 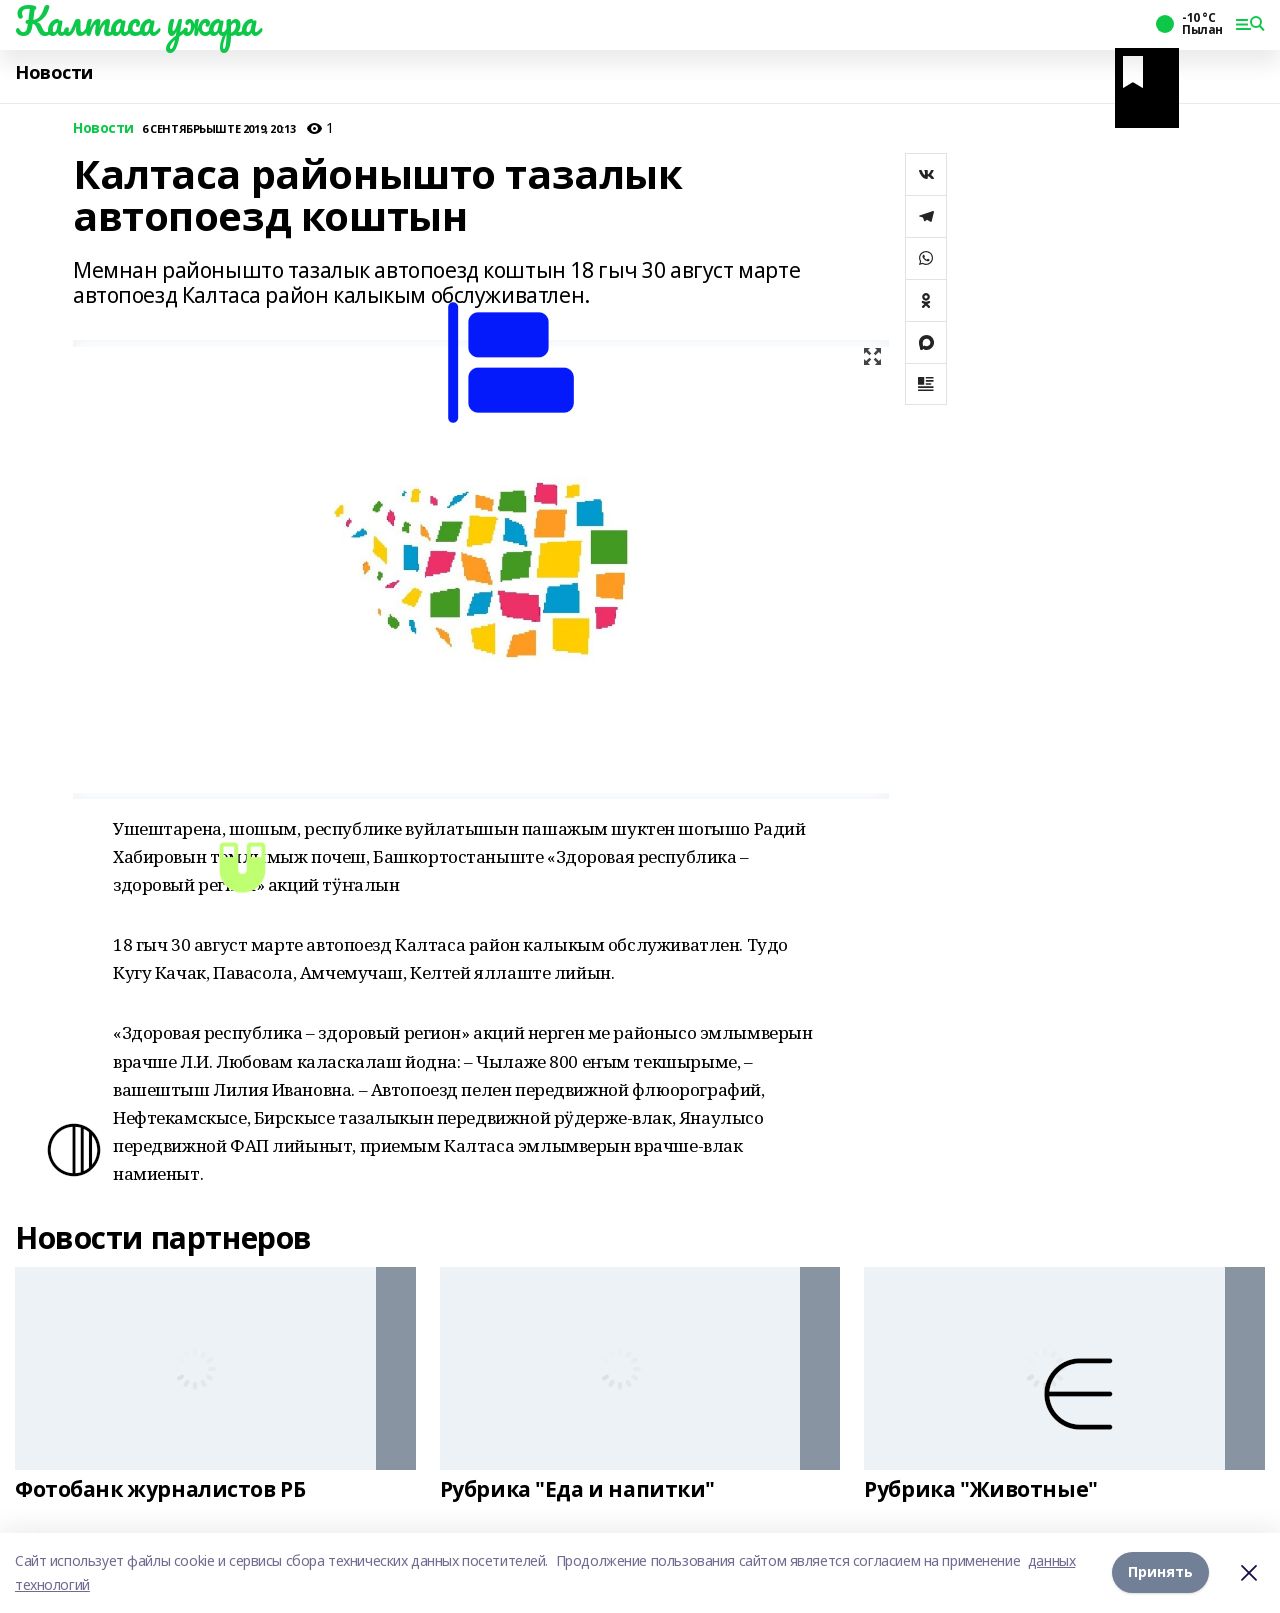 I want to click on adjust display contrast settings, so click(x=74, y=1150).